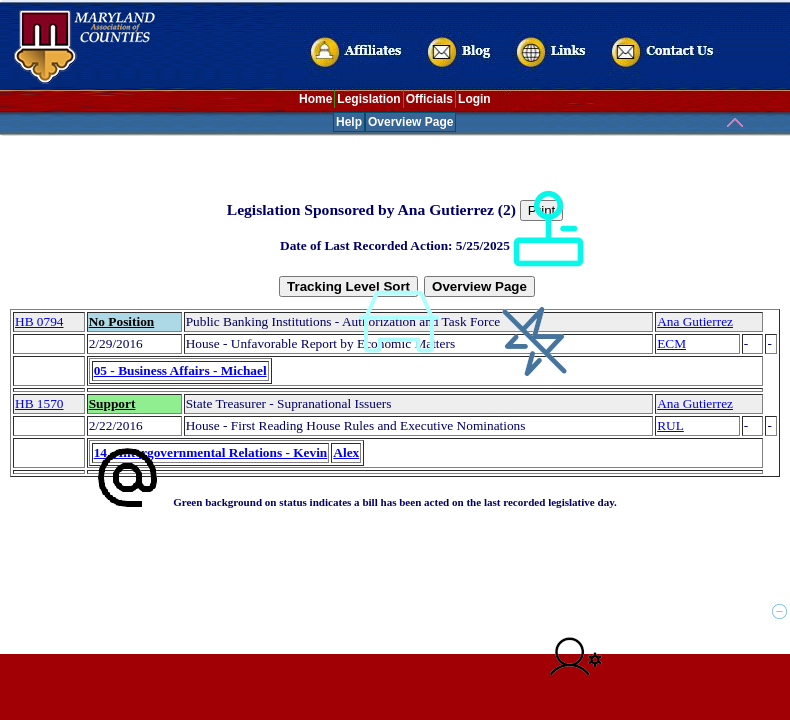  Describe the element at coordinates (399, 323) in the screenshot. I see `access vehicle or car-related features` at that location.